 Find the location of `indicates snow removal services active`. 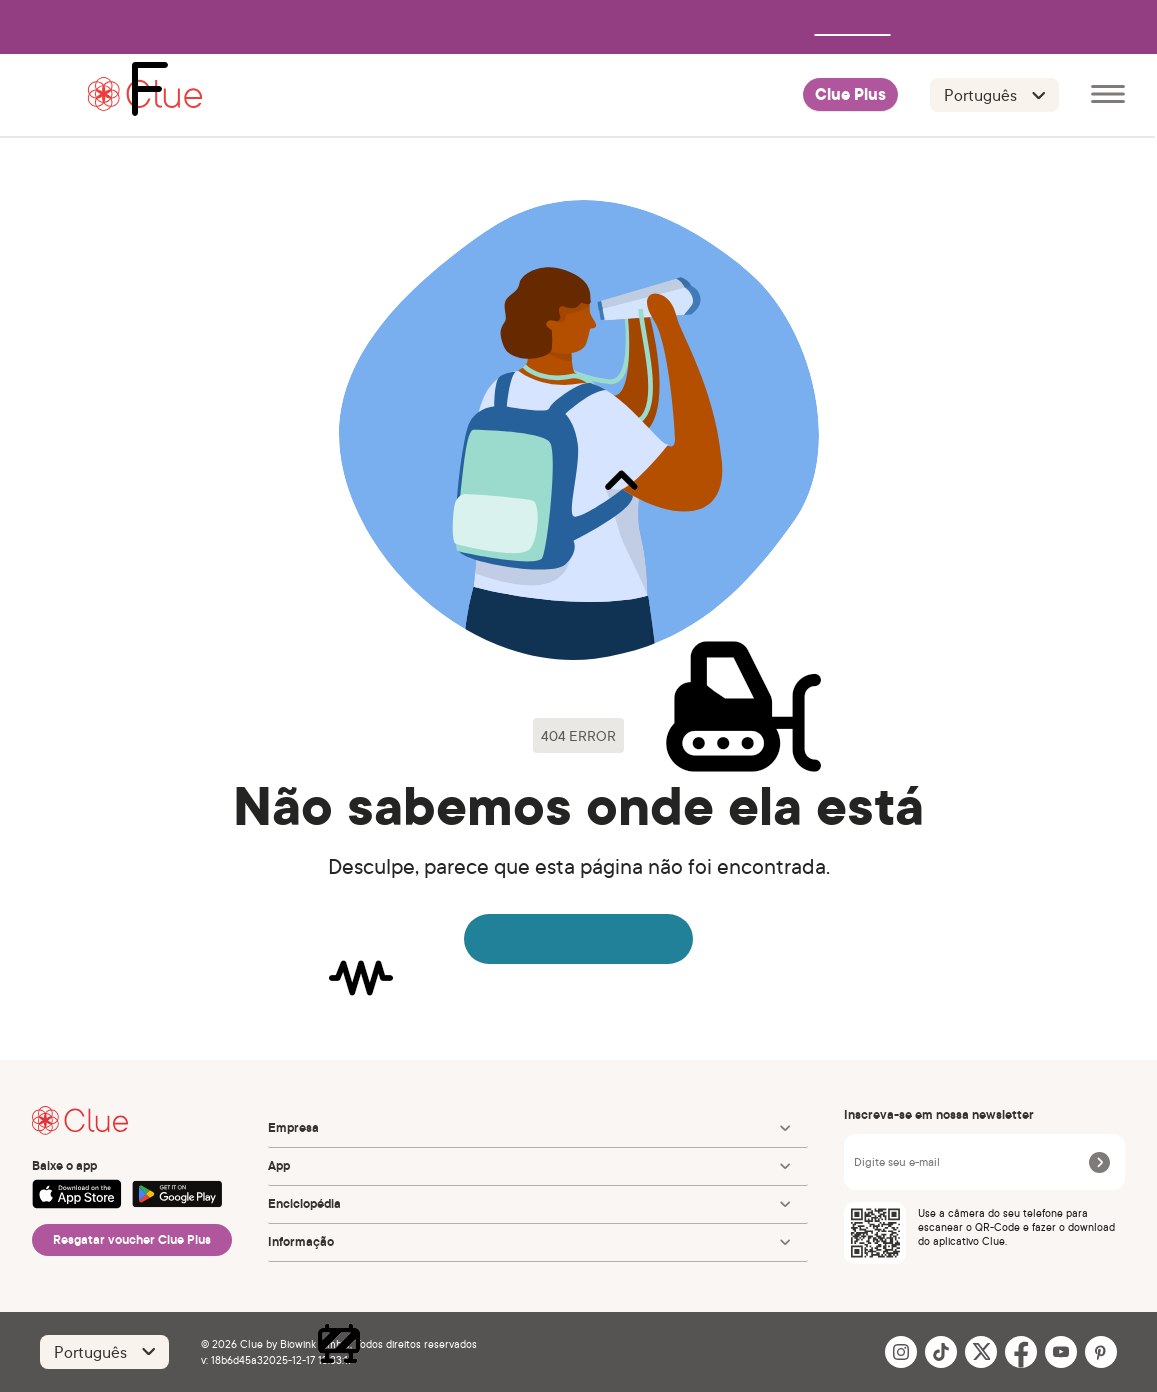

indicates snow removal services active is located at coordinates (739, 706).